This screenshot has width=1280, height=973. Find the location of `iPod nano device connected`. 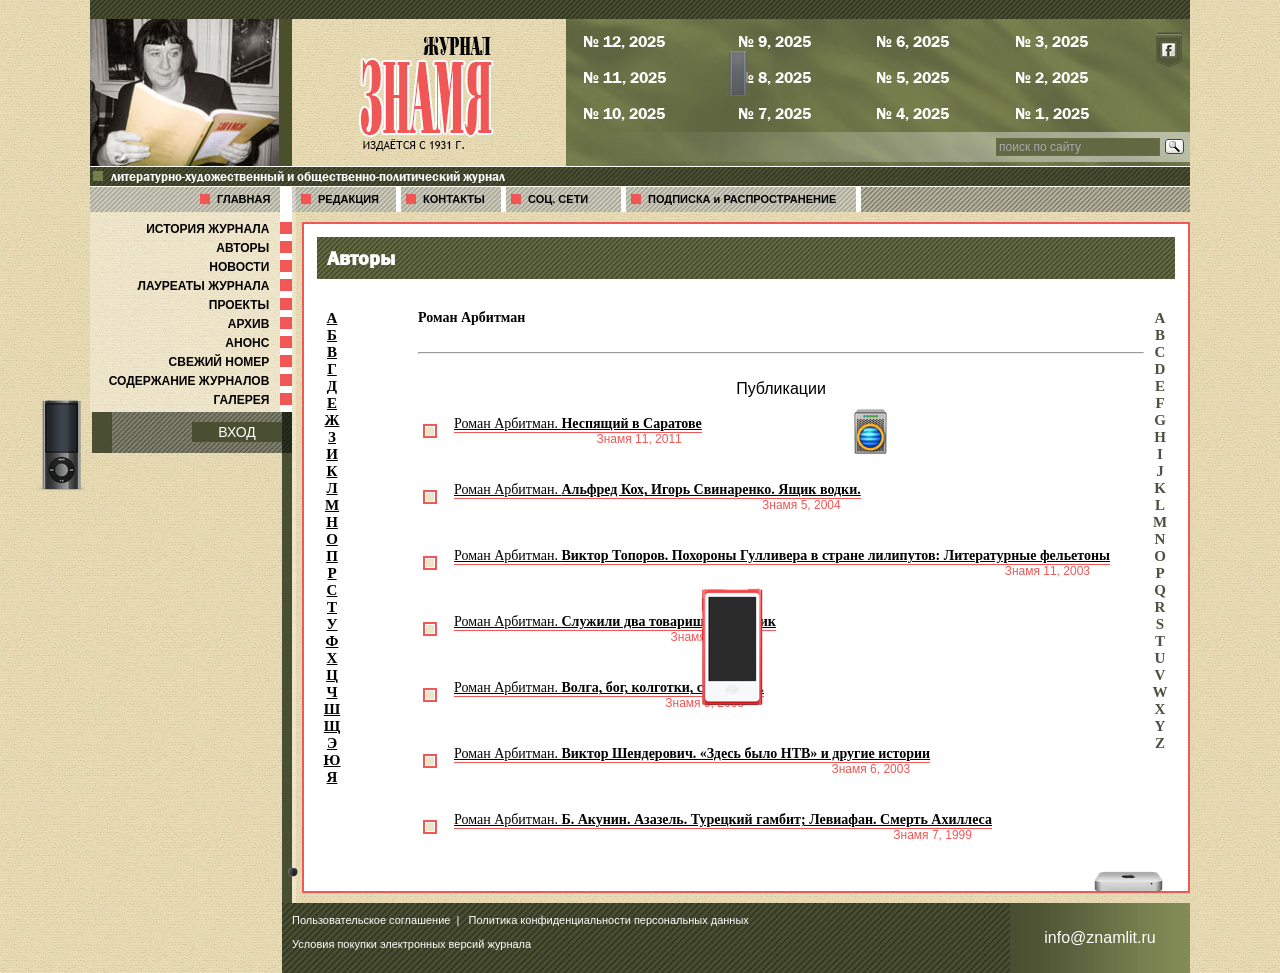

iPod nano device connected is located at coordinates (738, 74).